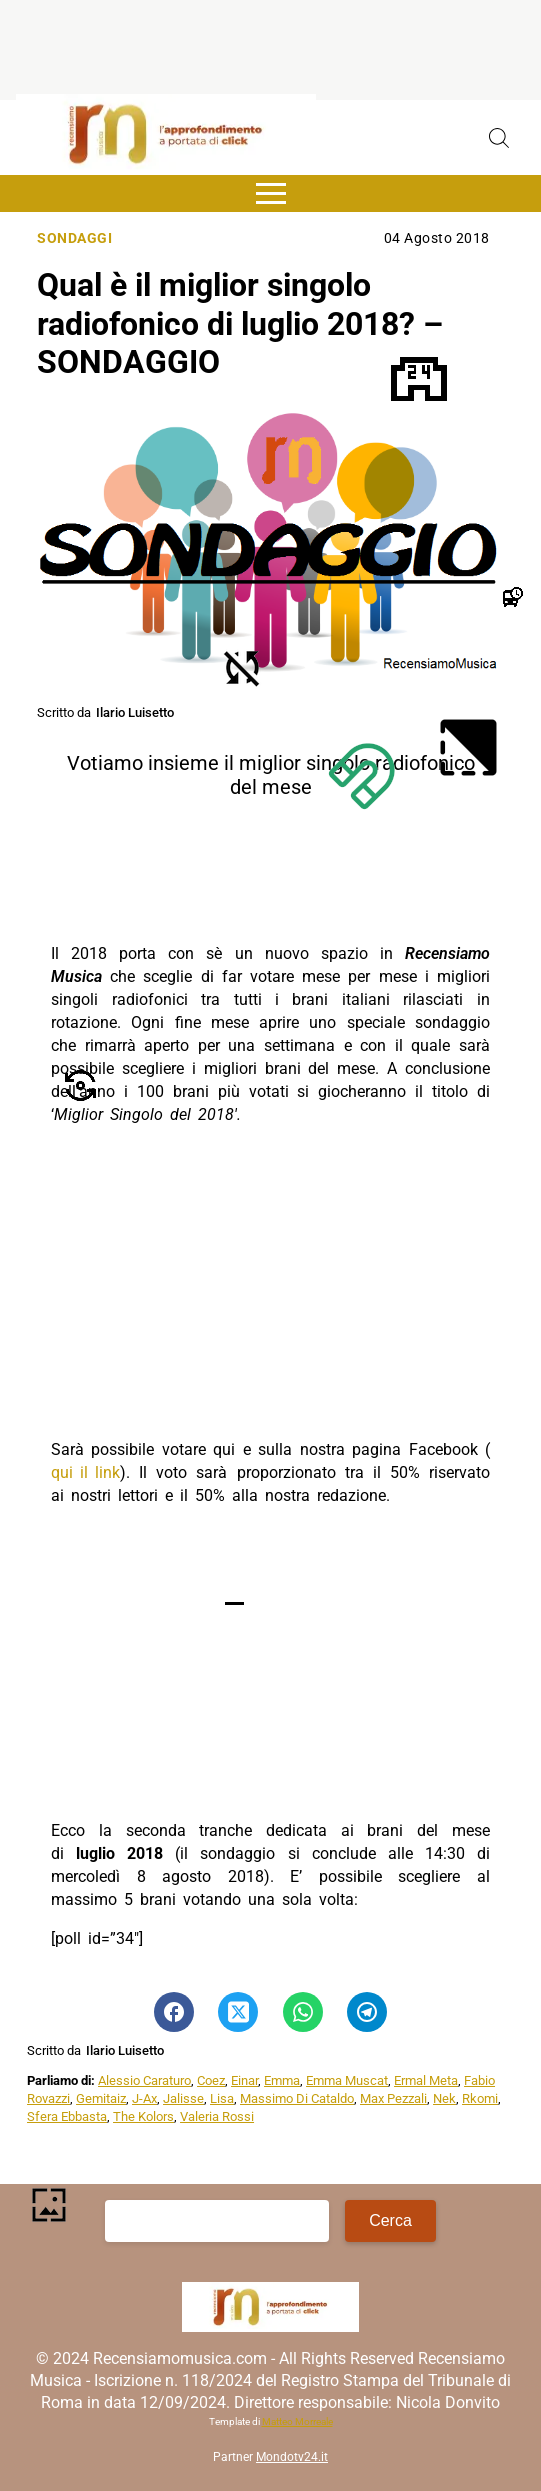 This screenshot has width=541, height=2491. I want to click on change or set wallpaper, so click(49, 2205).